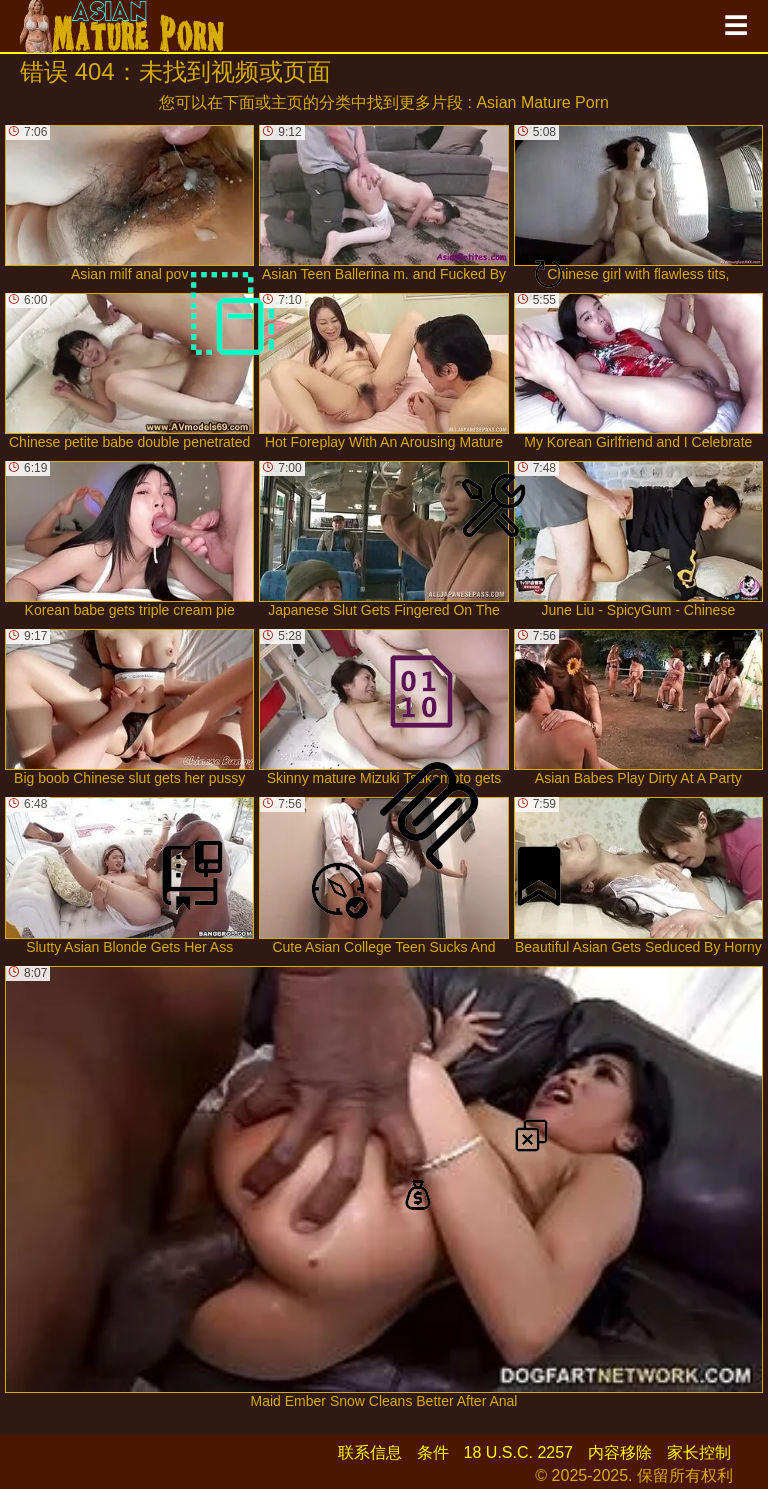 This screenshot has width=768, height=1489. I want to click on save this item for later, so click(539, 875).